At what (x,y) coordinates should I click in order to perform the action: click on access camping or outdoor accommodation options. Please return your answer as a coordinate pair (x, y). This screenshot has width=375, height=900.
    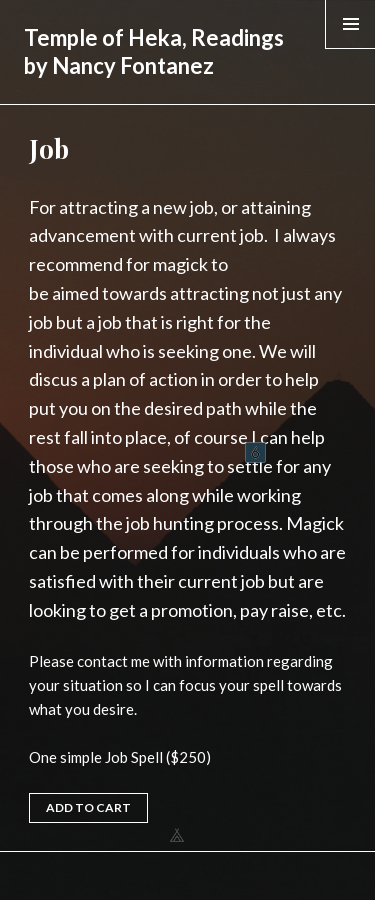
    Looking at the image, I should click on (177, 836).